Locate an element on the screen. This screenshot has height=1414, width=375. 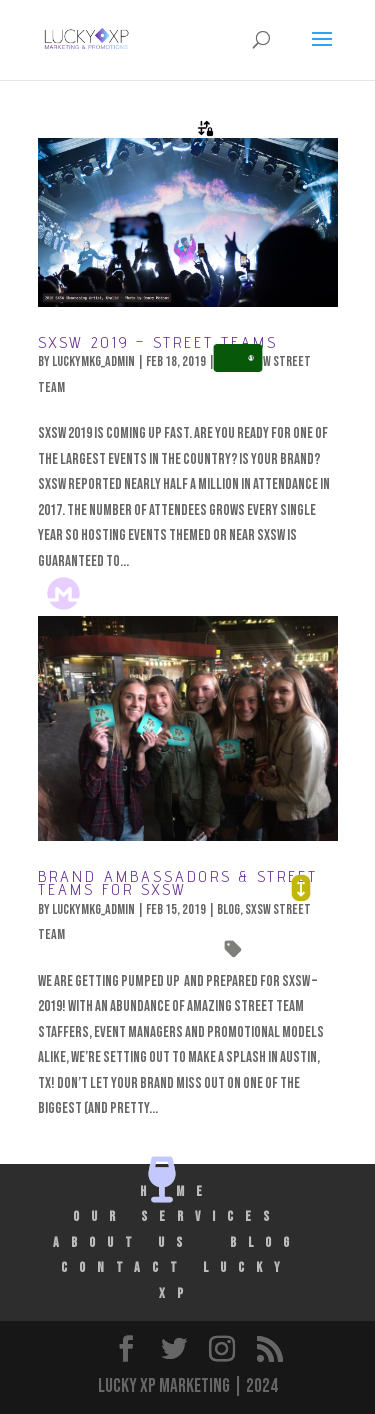
data sync is locked or disabled is located at coordinates (205, 128).